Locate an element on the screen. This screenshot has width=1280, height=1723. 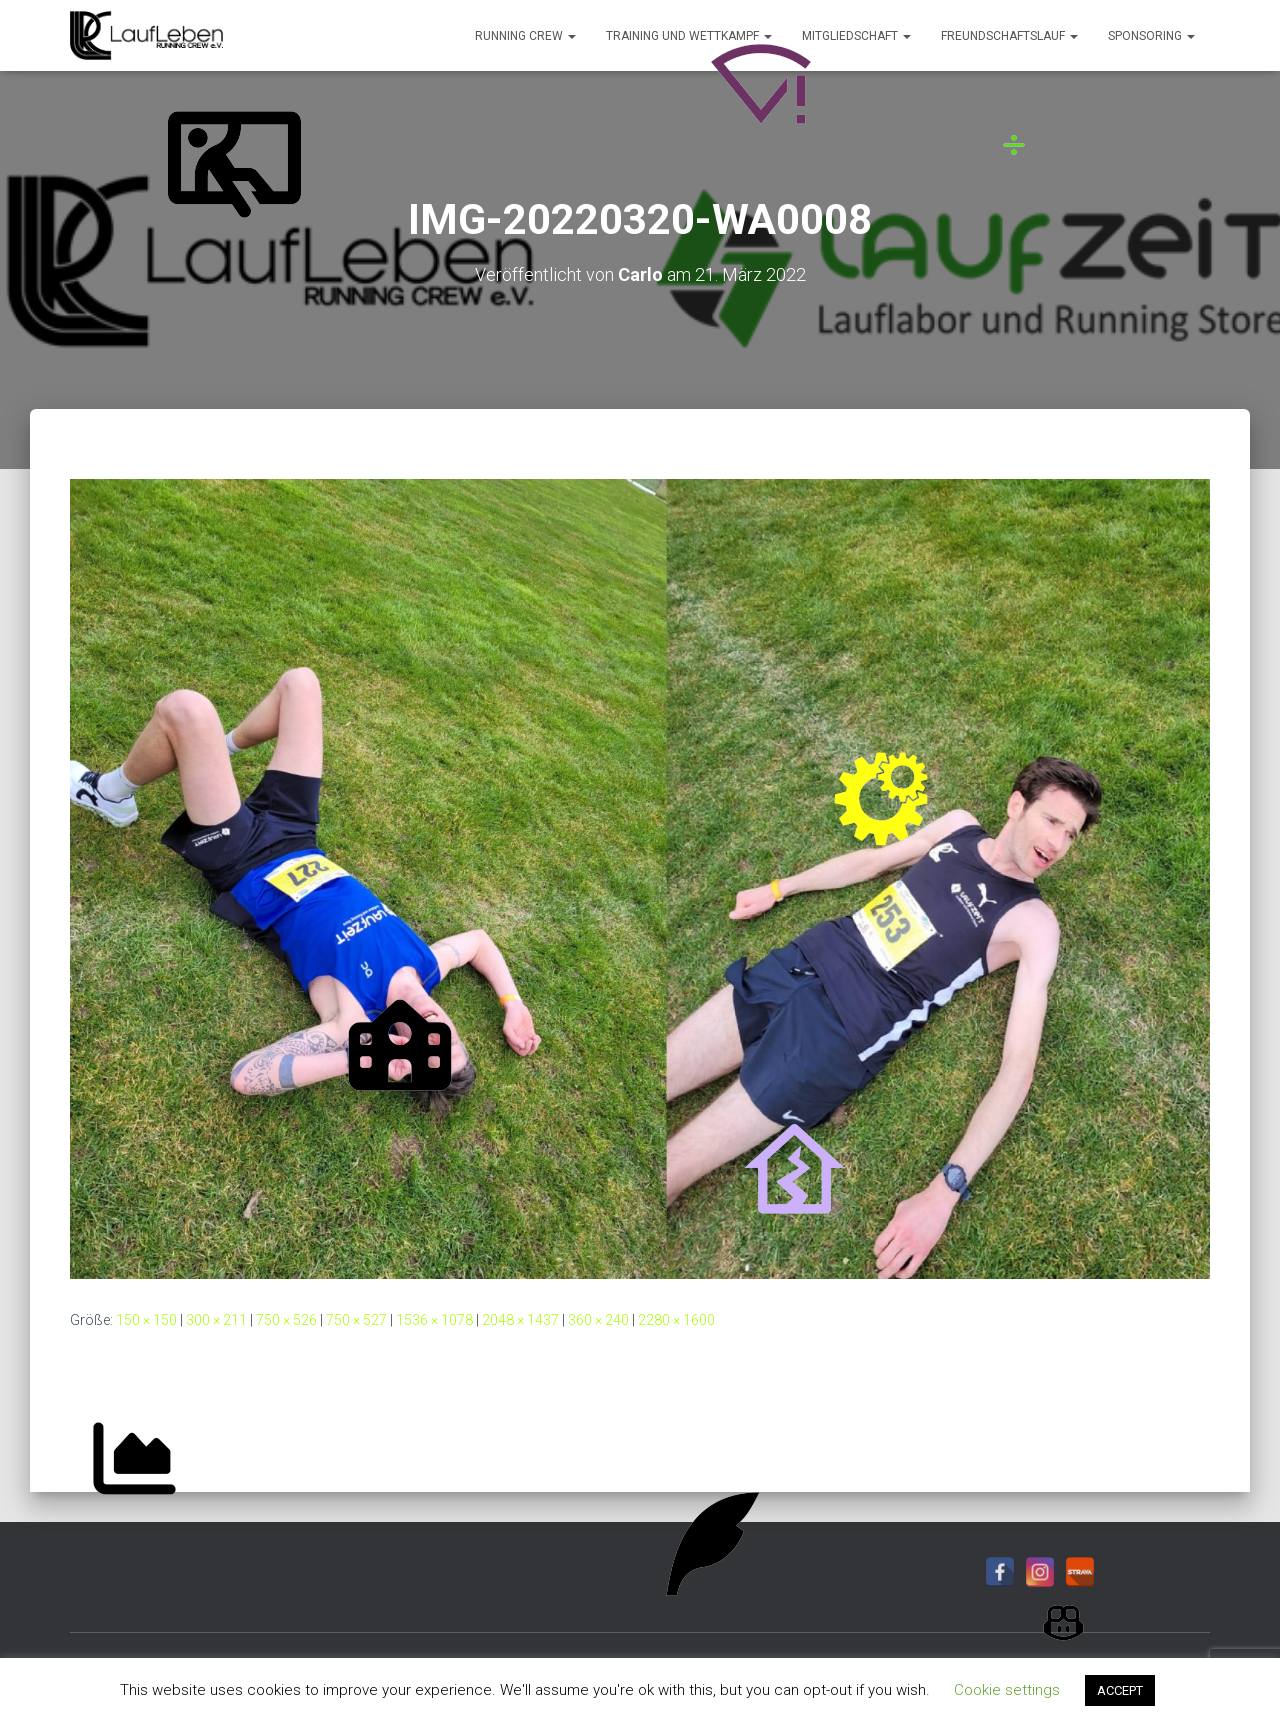
indicates wifi connection error or problem is located at coordinates (761, 84).